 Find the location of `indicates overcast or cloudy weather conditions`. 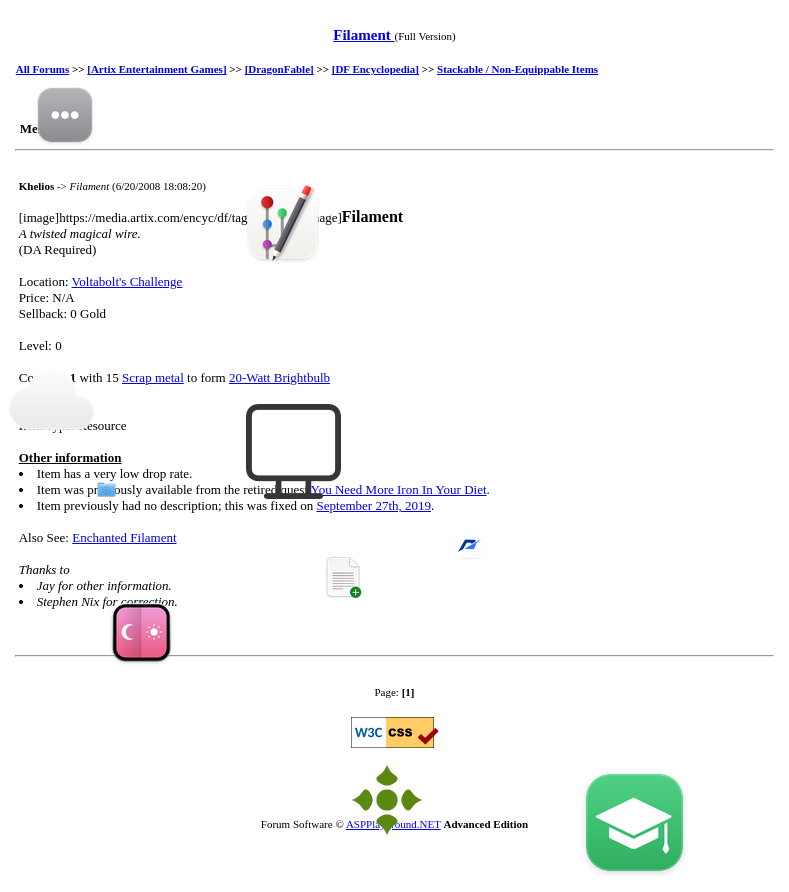

indicates overcast or cloudy weather conditions is located at coordinates (51, 399).